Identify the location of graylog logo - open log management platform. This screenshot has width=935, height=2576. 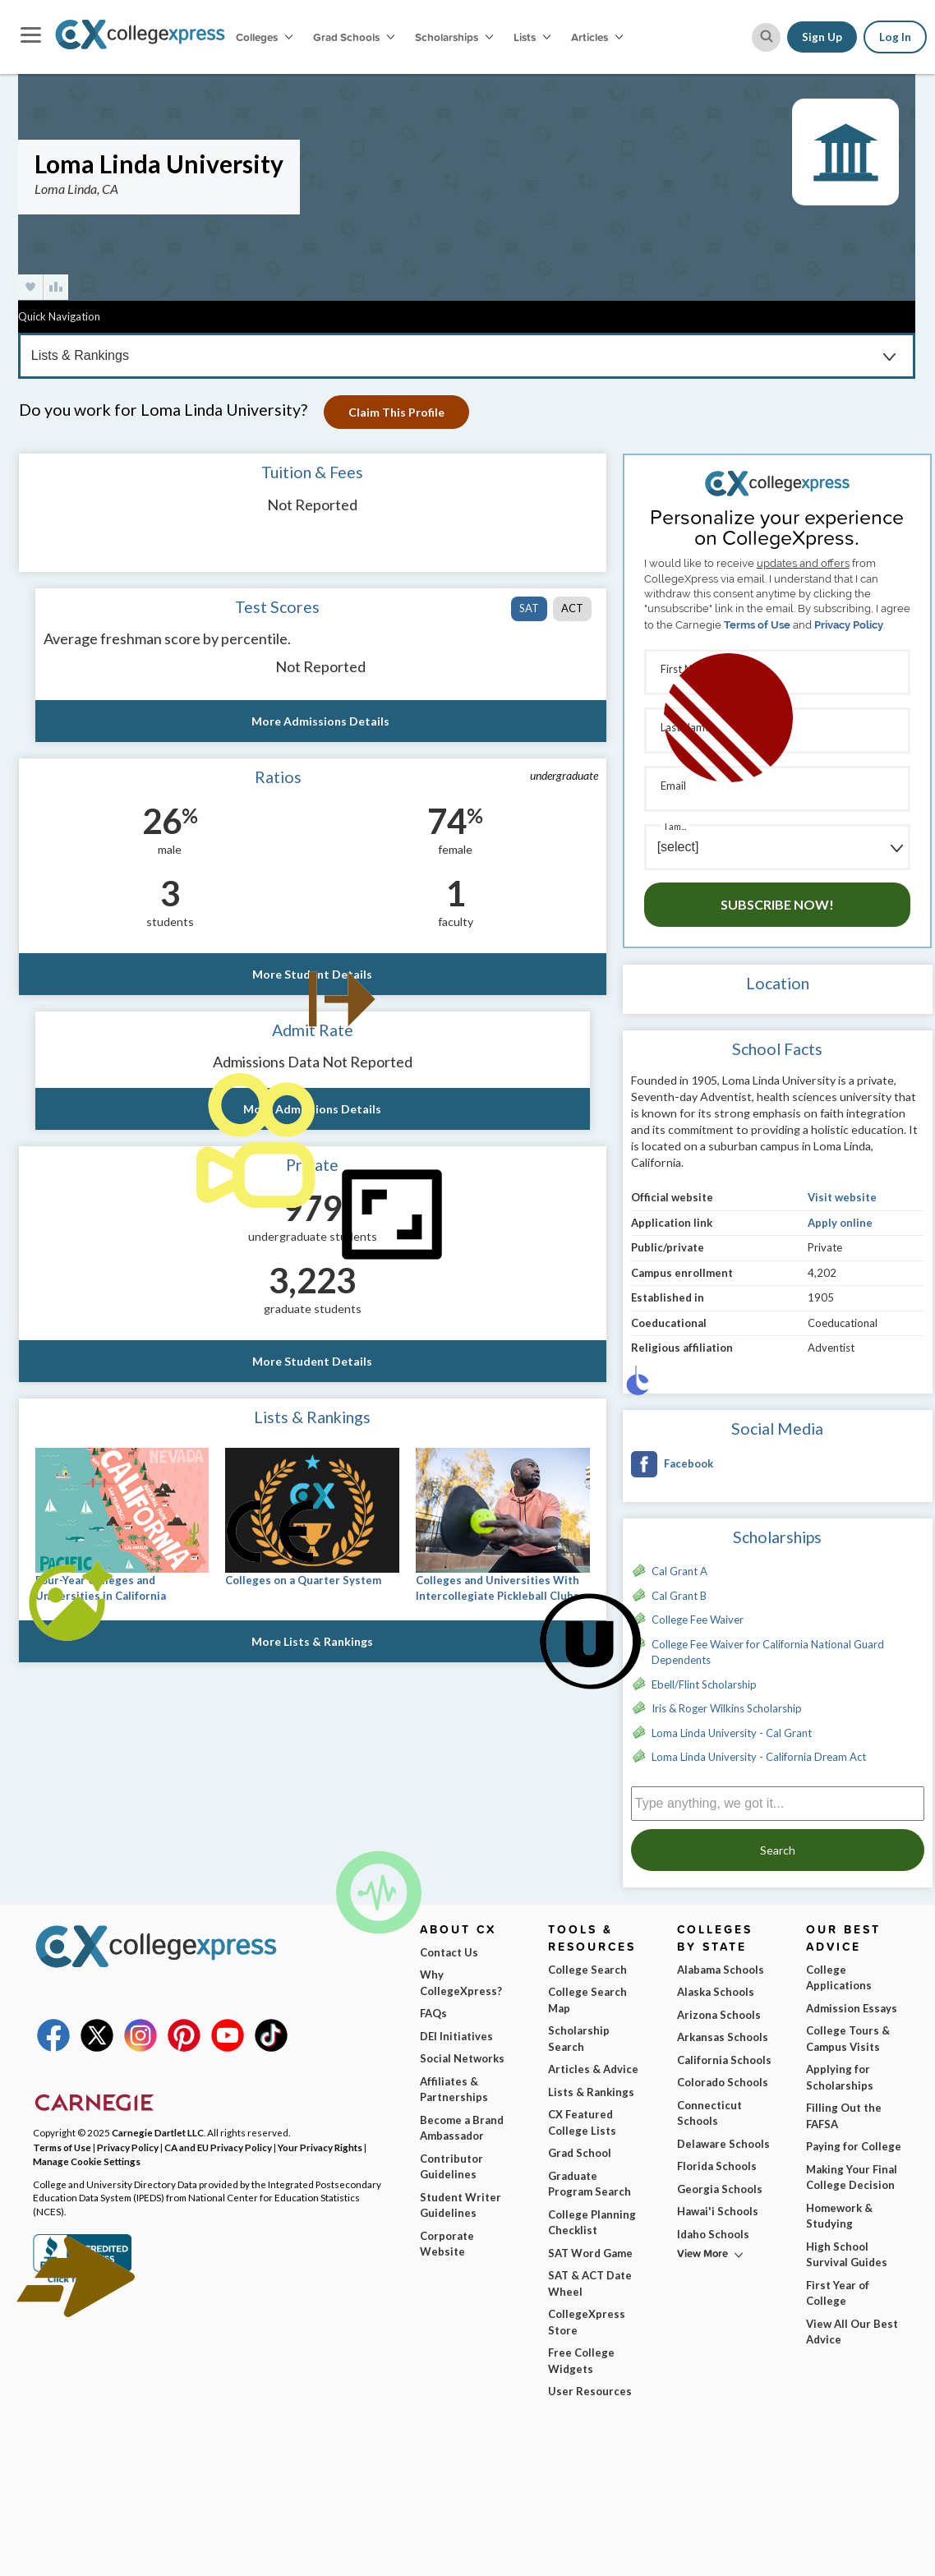
(379, 1892).